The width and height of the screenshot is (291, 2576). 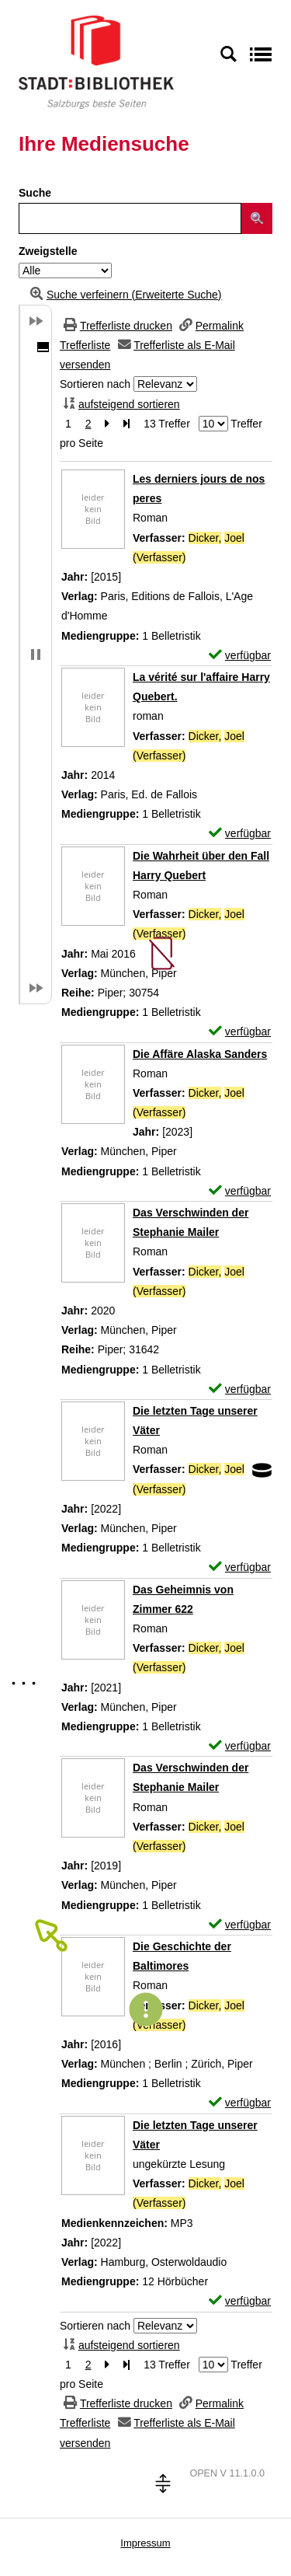 What do you see at coordinates (51, 1935) in the screenshot?
I see `access gardening or landscaping tools` at bounding box center [51, 1935].